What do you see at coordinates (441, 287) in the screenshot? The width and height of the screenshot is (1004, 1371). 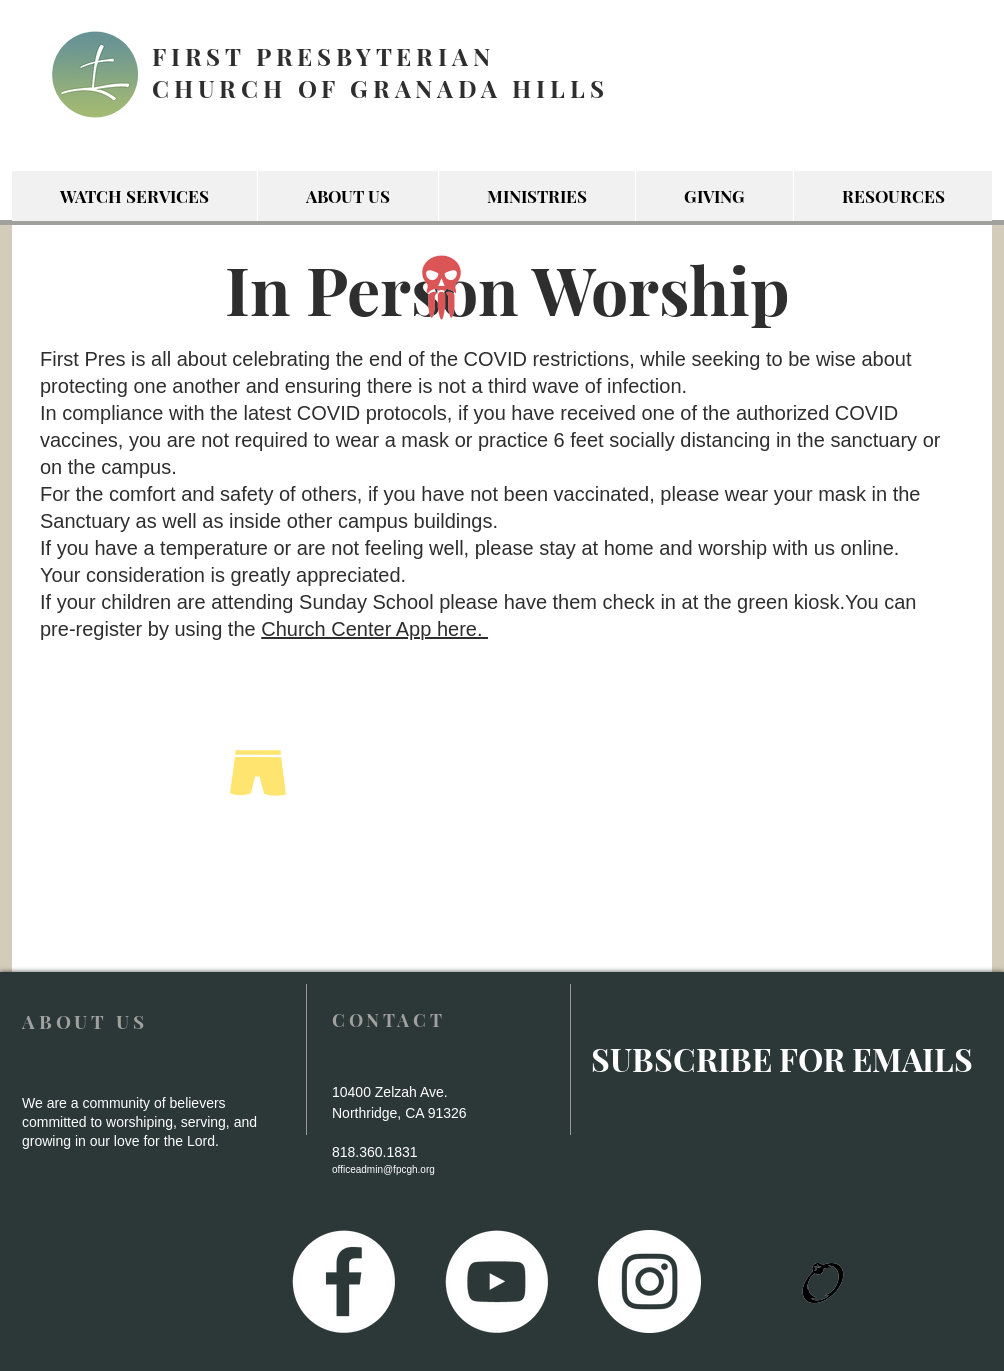 I see `indicates danger or deadly hazard in game` at bounding box center [441, 287].